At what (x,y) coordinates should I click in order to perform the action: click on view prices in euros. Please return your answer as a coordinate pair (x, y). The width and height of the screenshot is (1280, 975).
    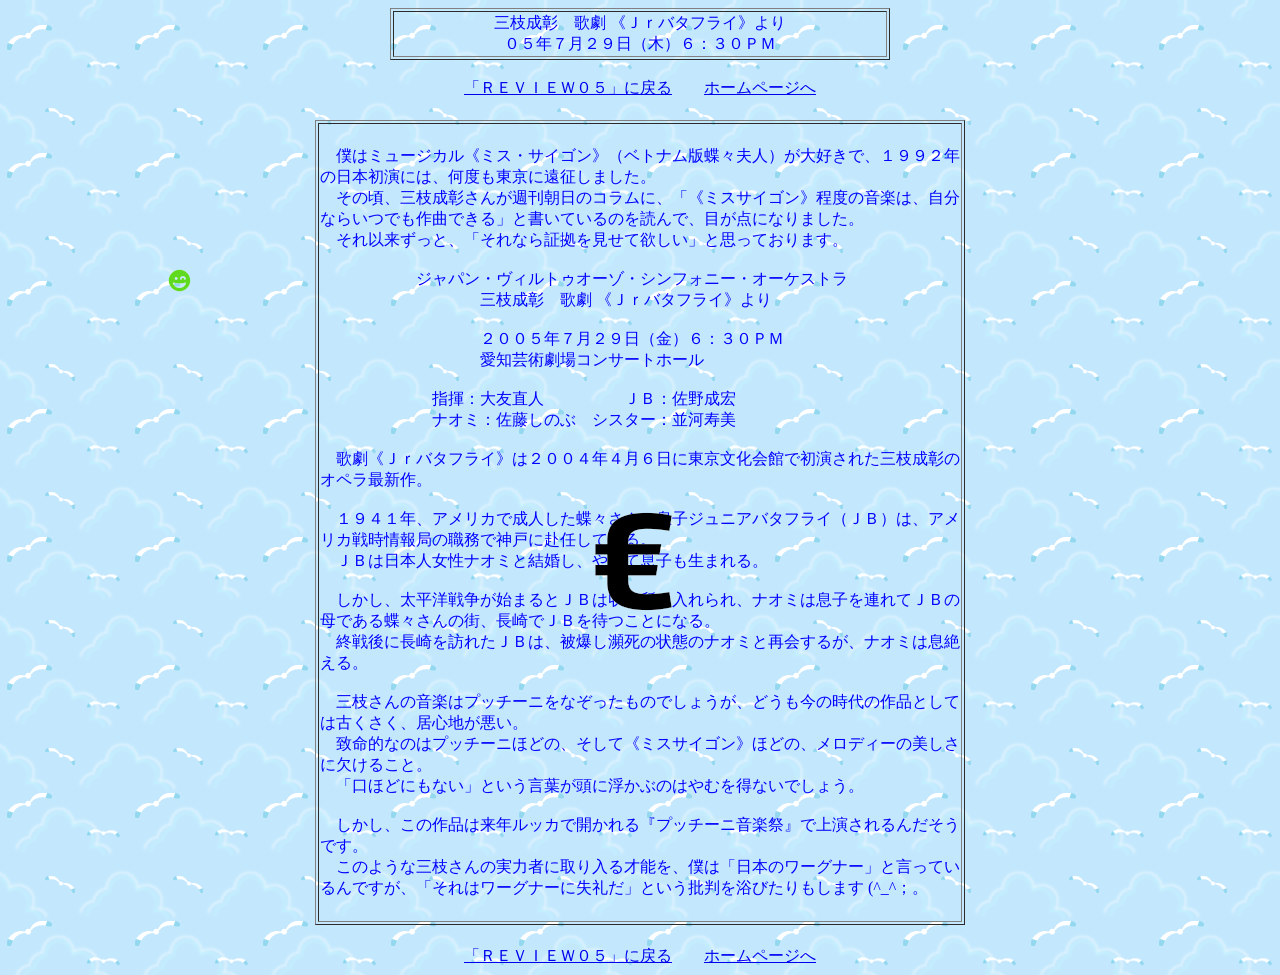
    Looking at the image, I should click on (633, 561).